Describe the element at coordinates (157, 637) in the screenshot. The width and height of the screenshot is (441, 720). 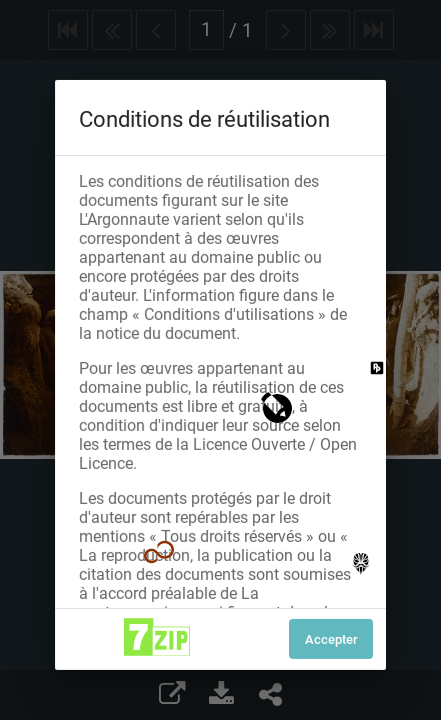
I see `7-Zip file compression software logo` at that location.